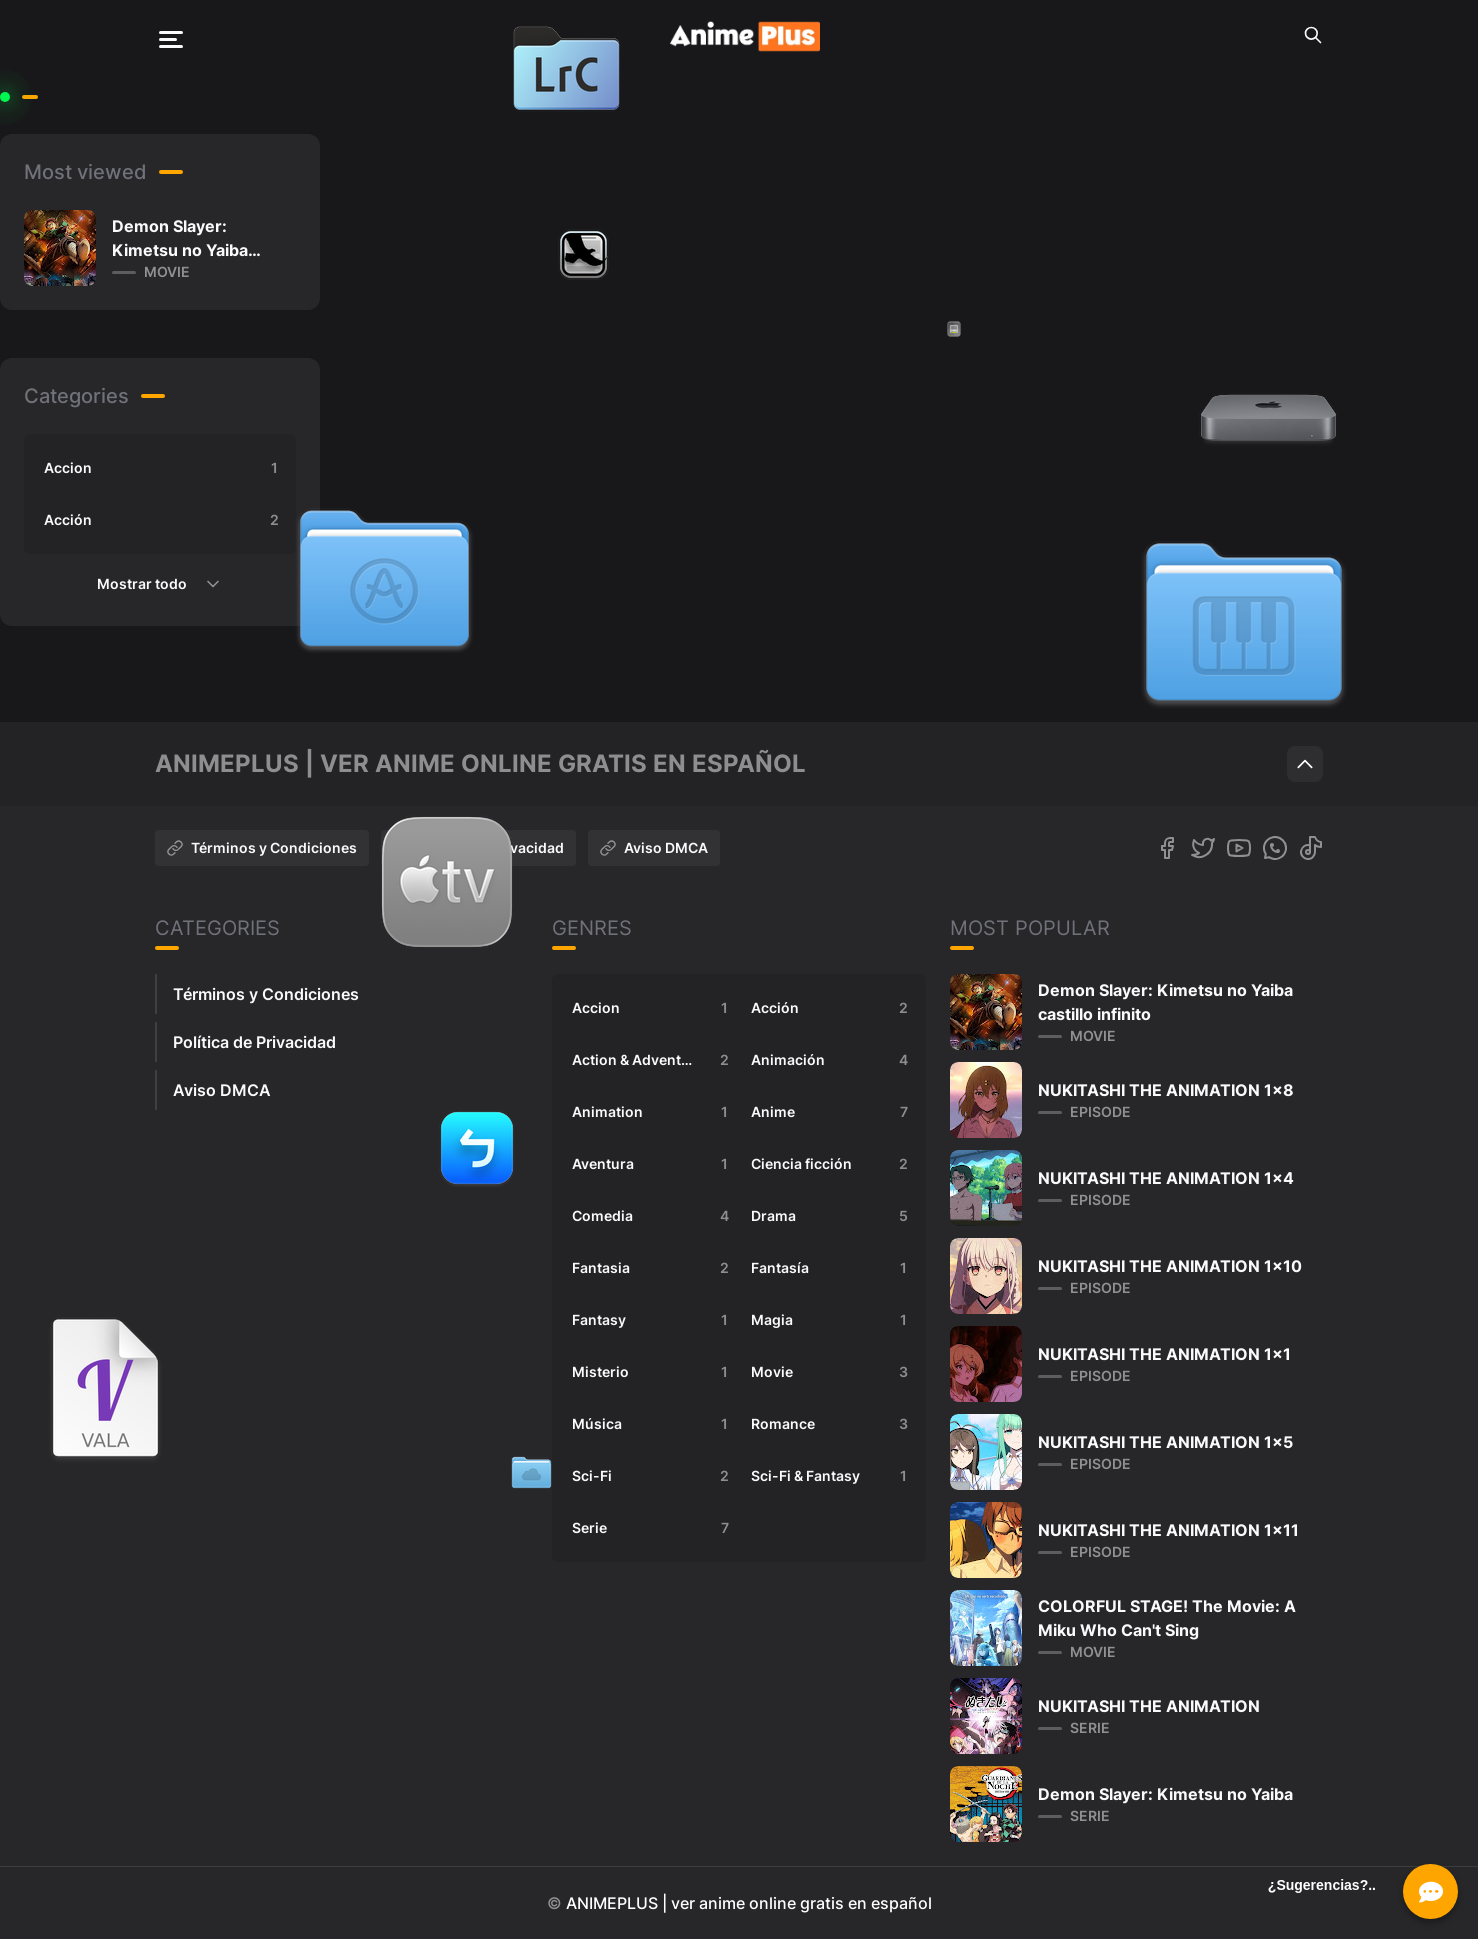 The width and height of the screenshot is (1478, 1939). Describe the element at coordinates (531, 1472) in the screenshot. I see `access cloud-synced files and folders` at that location.